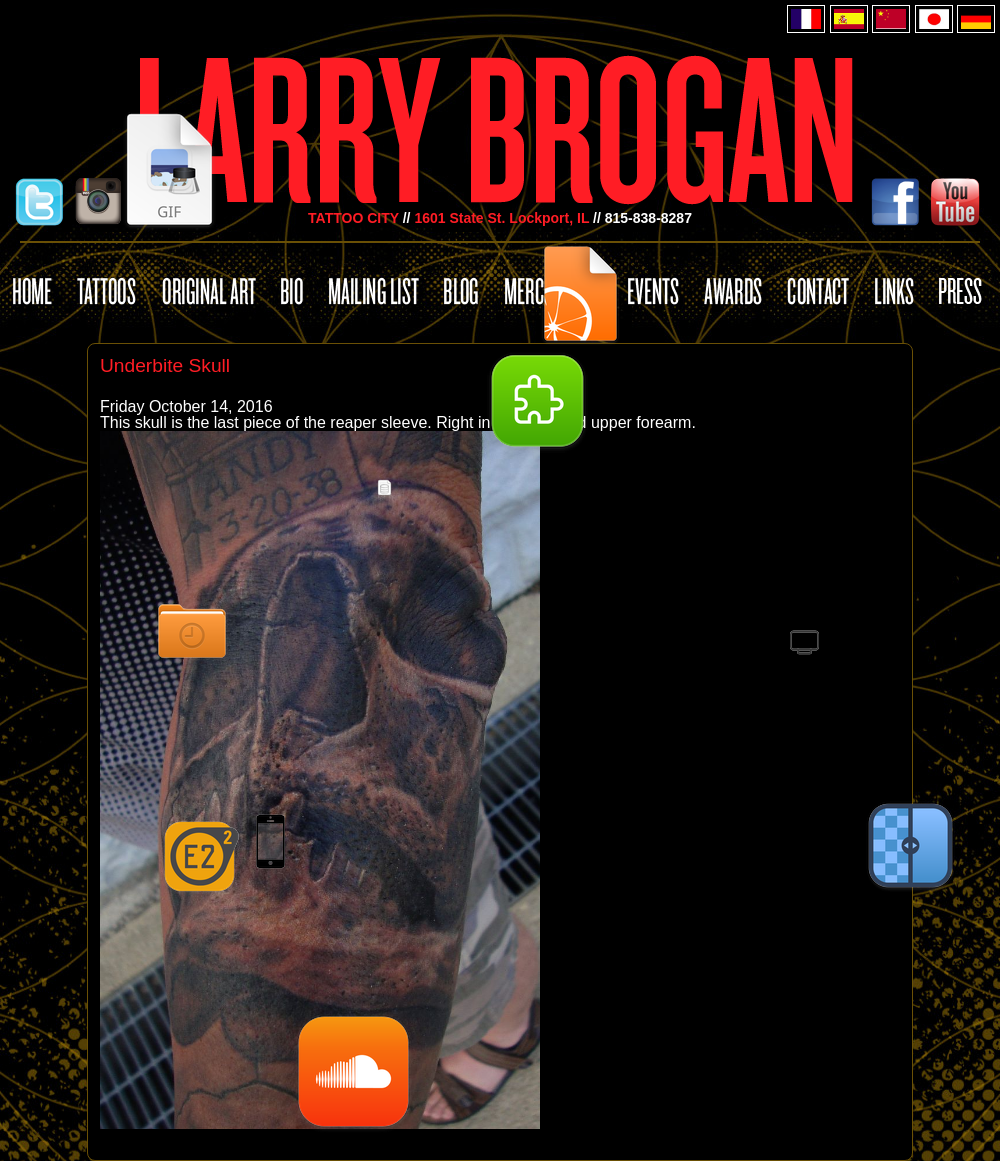 The width and height of the screenshot is (1000, 1161). What do you see at coordinates (199, 856) in the screenshot?
I see `launch Half-Life 2: Episode 2` at bounding box center [199, 856].